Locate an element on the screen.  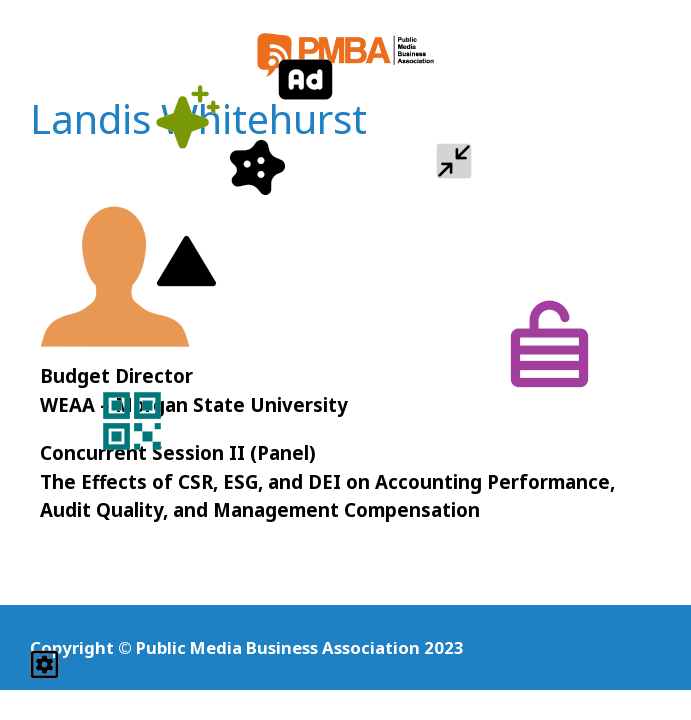
unlocked or unsecured state is located at coordinates (549, 348).